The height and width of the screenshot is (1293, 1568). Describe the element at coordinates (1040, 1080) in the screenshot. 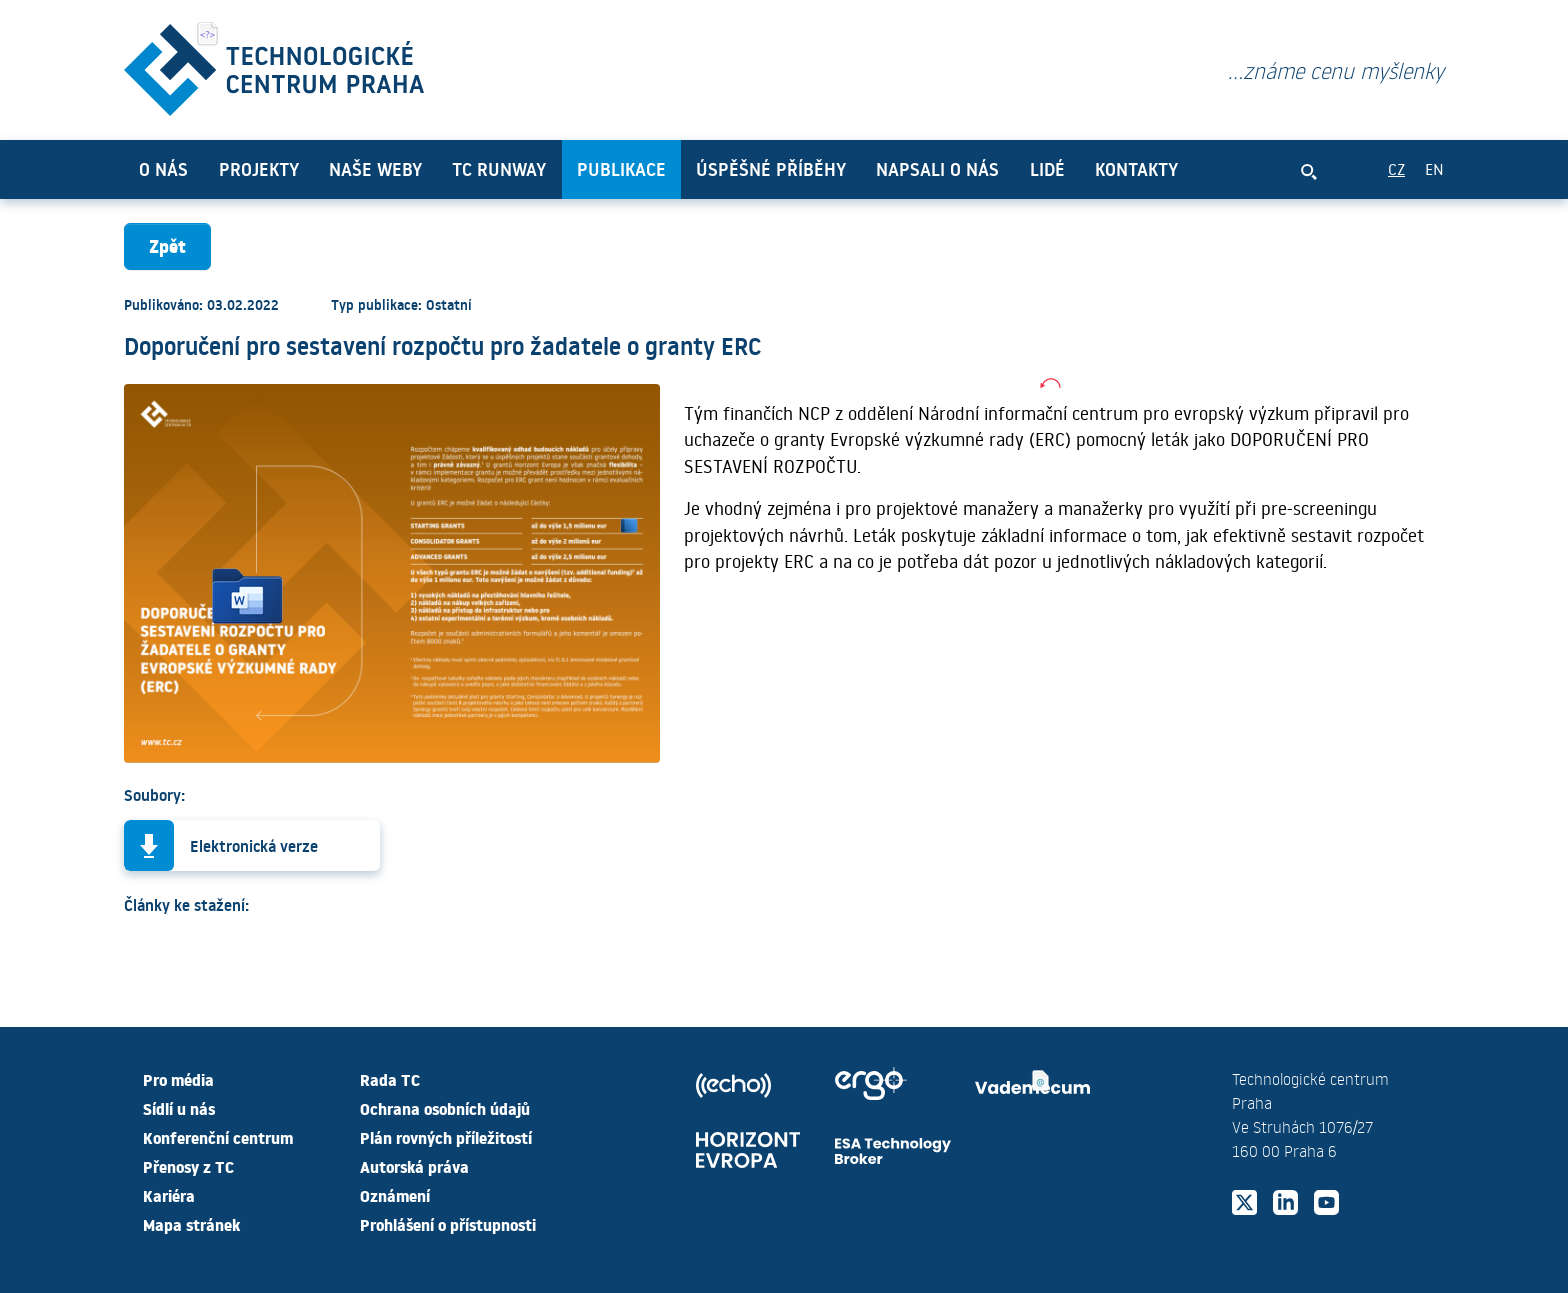

I see `an email message file or .eml attachment` at that location.